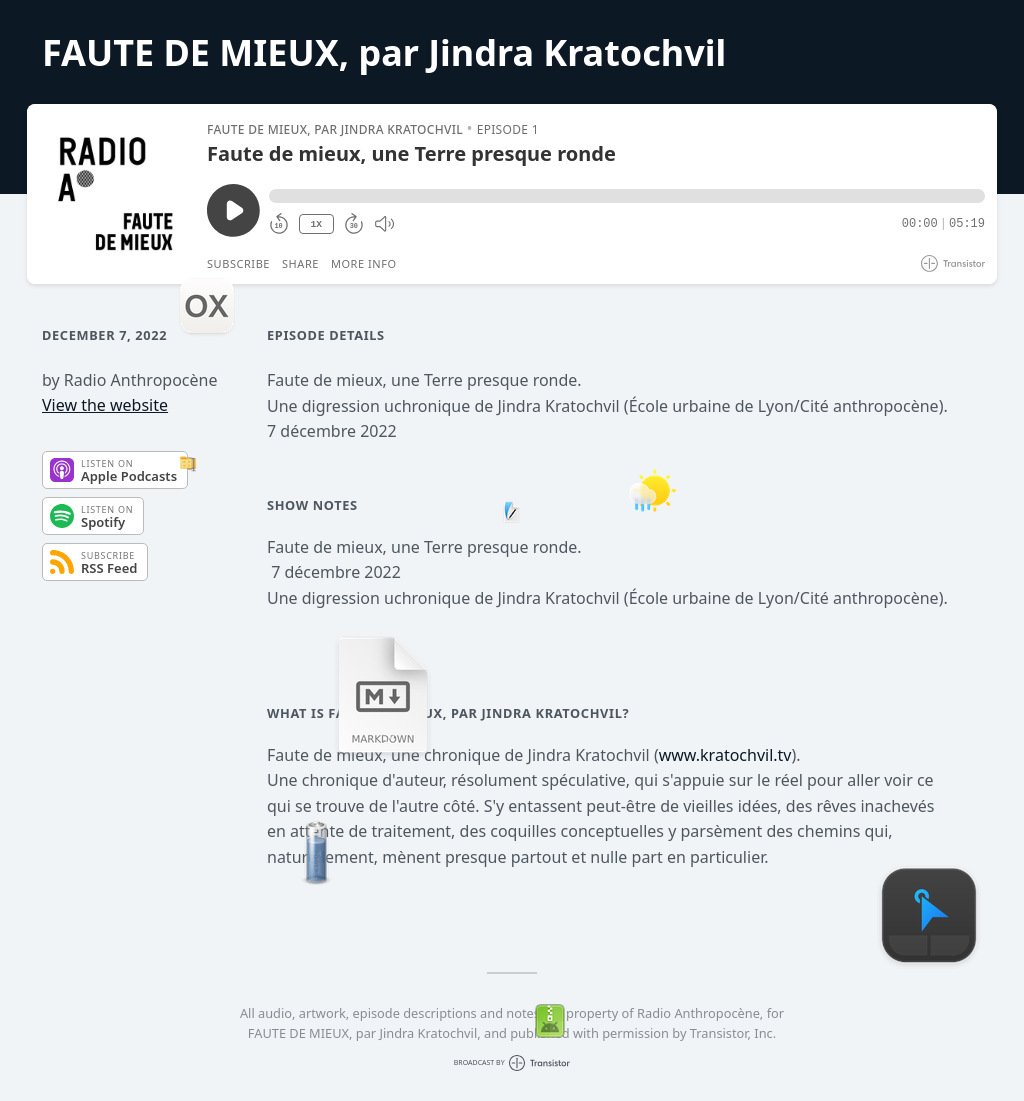  What do you see at coordinates (316, 853) in the screenshot?
I see `indicates battery is sufficiently charged` at bounding box center [316, 853].